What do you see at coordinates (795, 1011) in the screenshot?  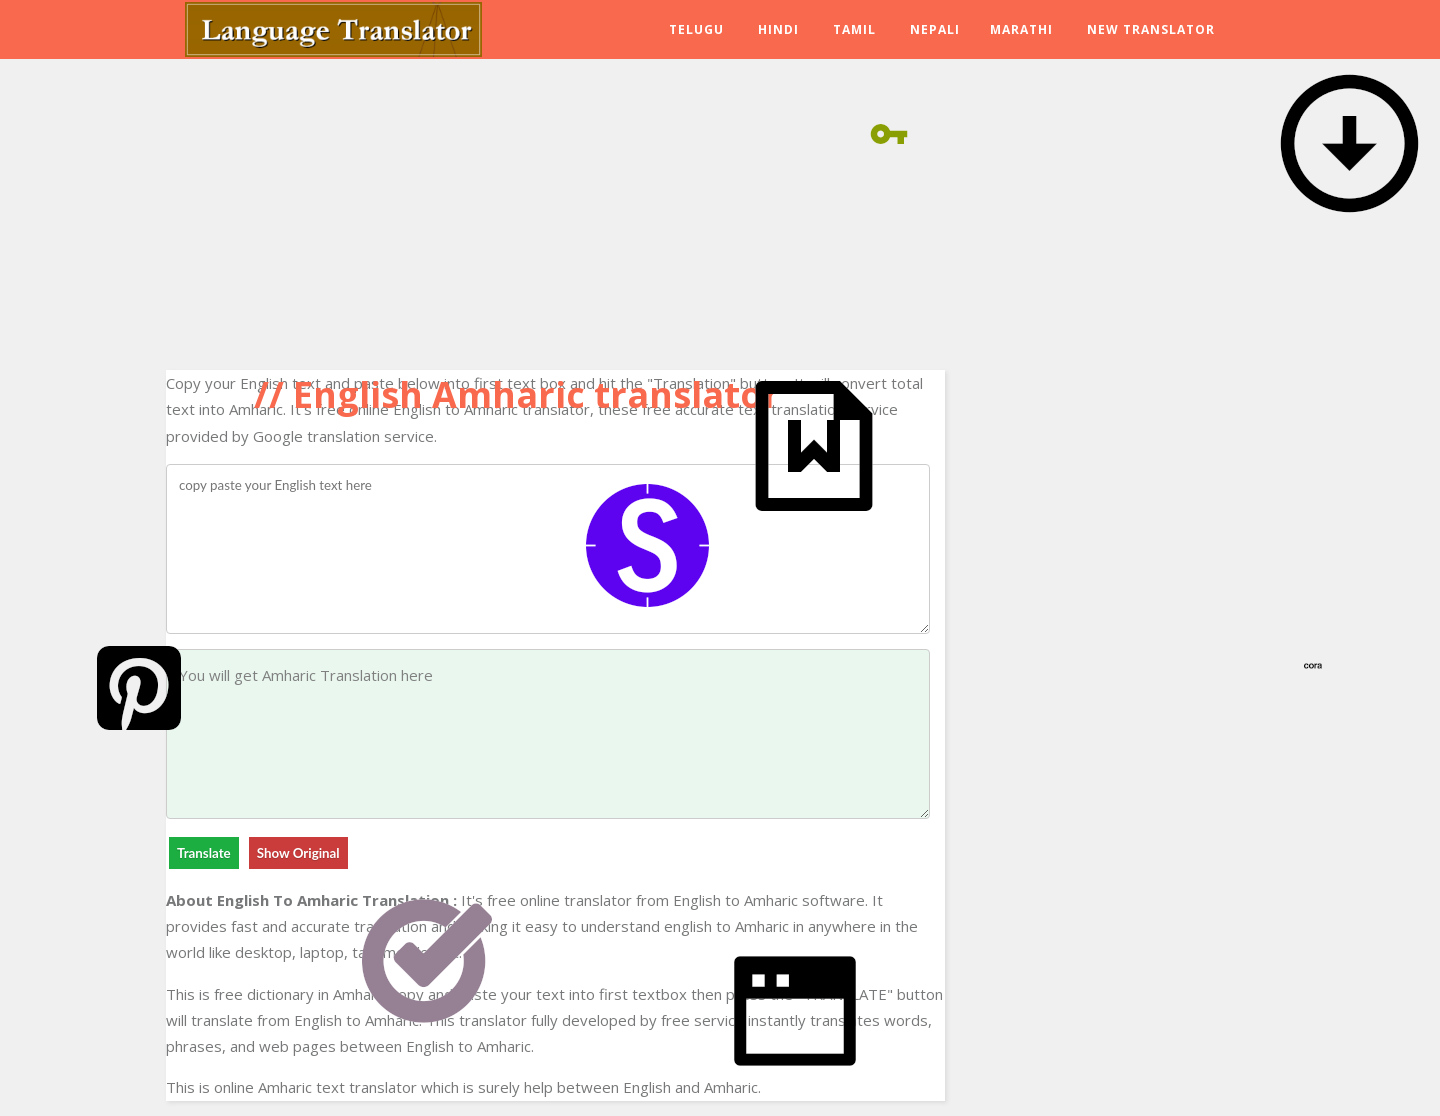 I see `open a new window` at bounding box center [795, 1011].